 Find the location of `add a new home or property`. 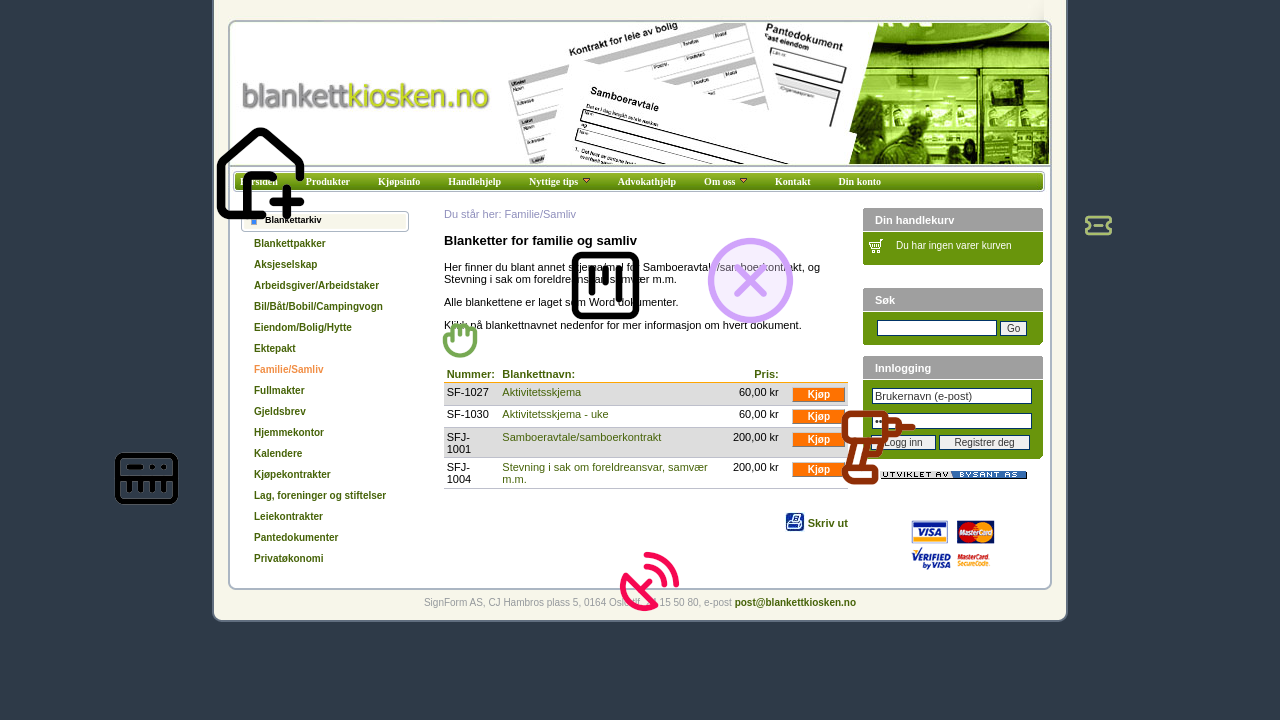

add a new home or property is located at coordinates (260, 175).